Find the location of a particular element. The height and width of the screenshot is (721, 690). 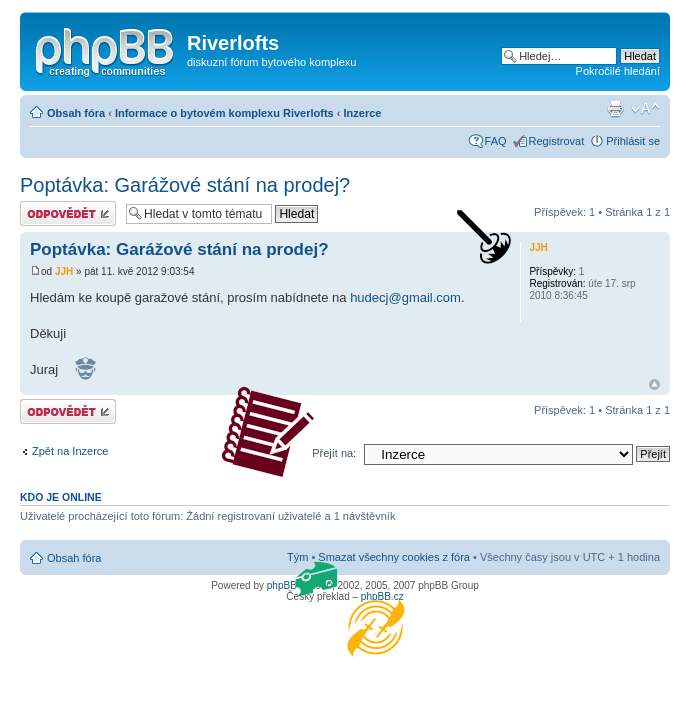

open your notebook or journal is located at coordinates (268, 432).